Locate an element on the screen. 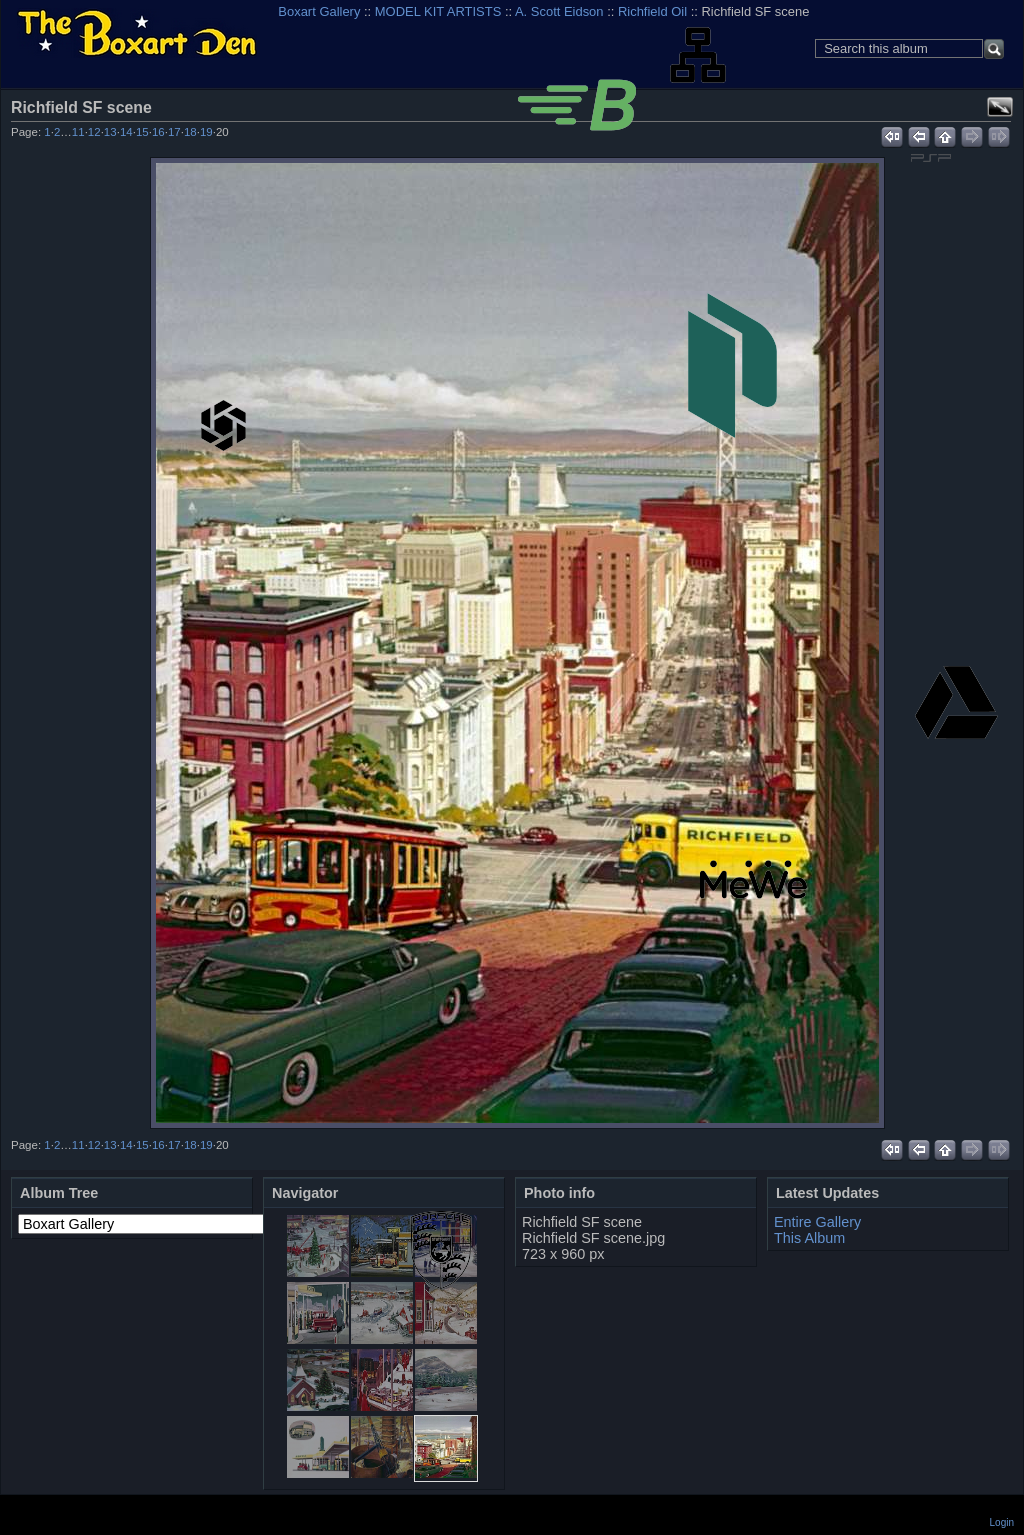 This screenshot has height=1535, width=1024. open Google Drive is located at coordinates (956, 702).